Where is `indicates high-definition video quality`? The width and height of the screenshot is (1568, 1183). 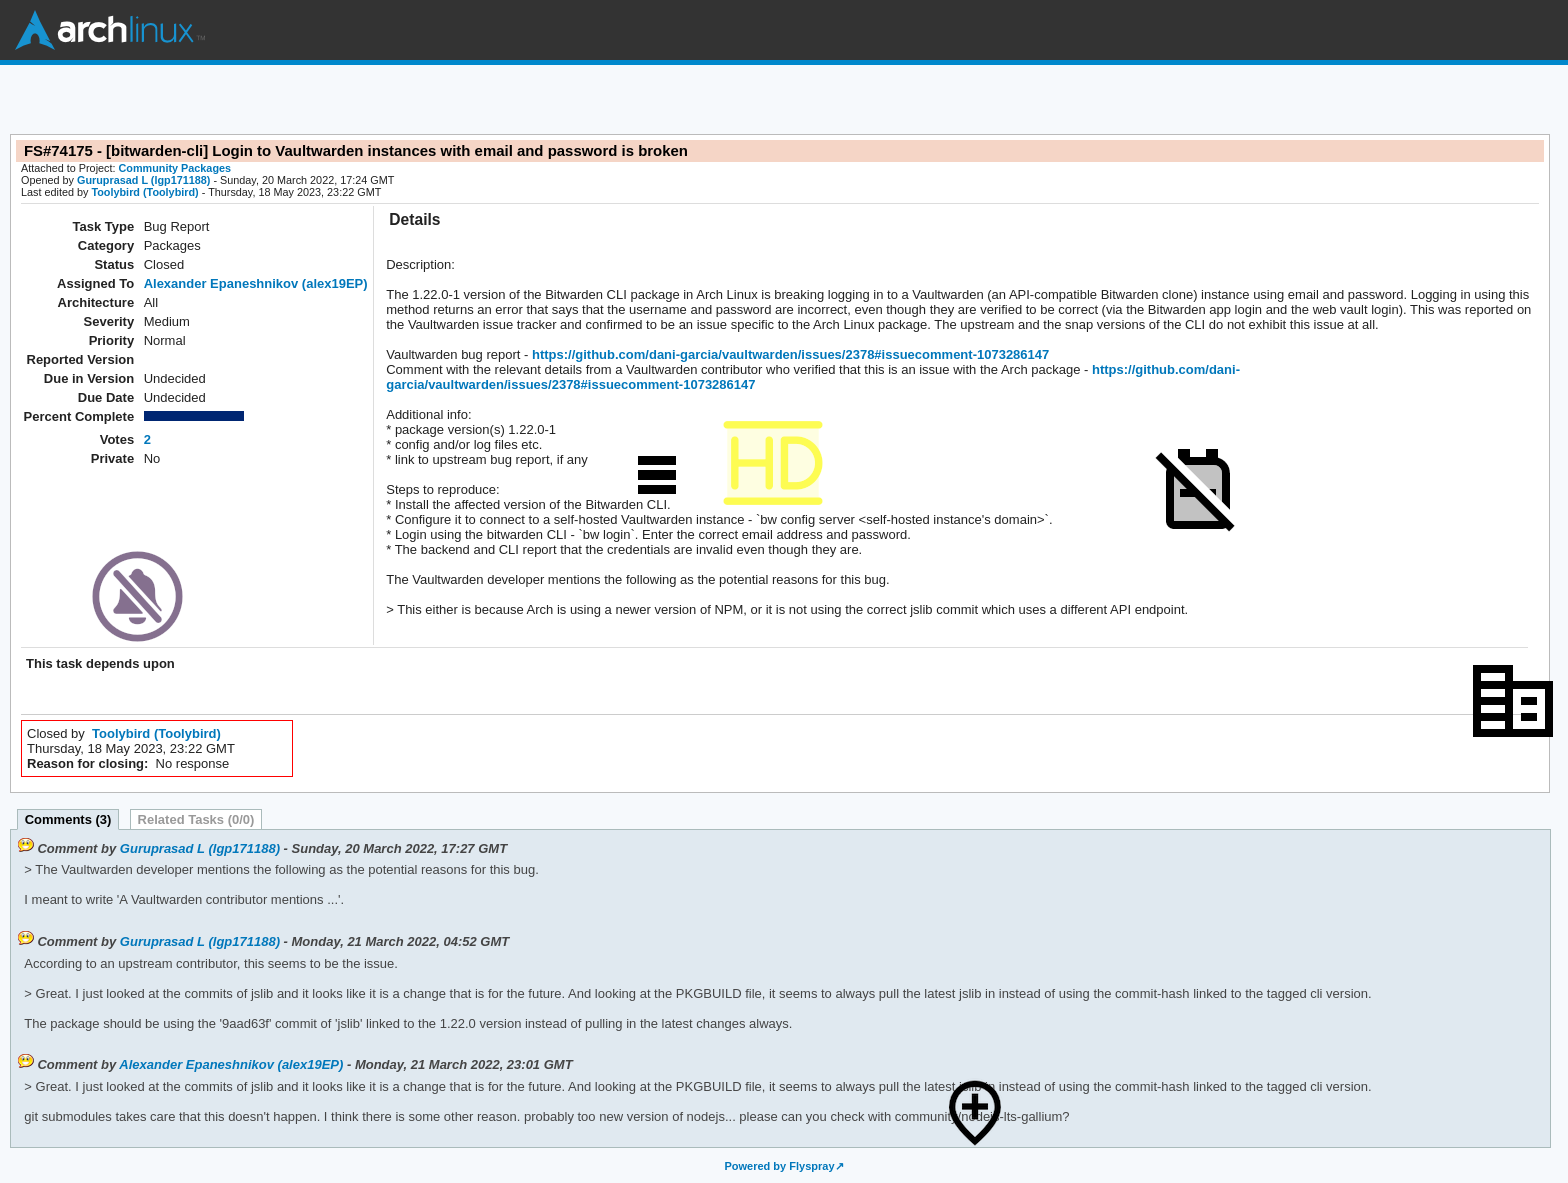
indicates high-definition video quality is located at coordinates (773, 463).